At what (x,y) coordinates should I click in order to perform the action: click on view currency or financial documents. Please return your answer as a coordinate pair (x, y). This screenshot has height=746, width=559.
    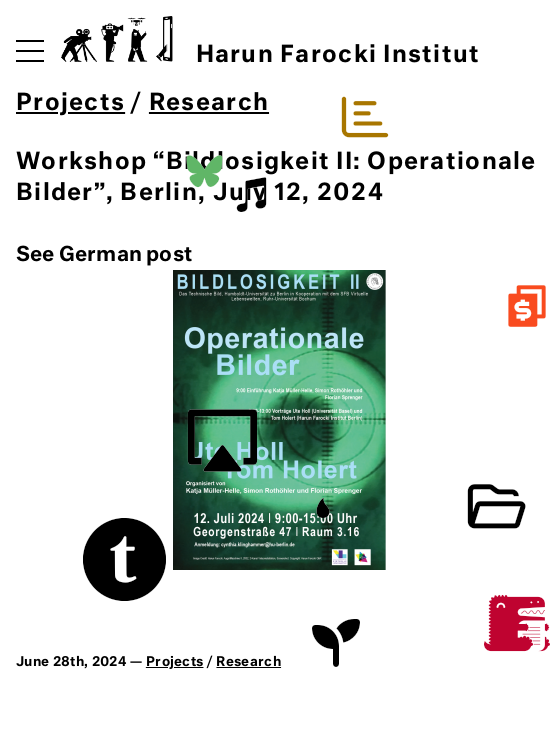
    Looking at the image, I should click on (527, 306).